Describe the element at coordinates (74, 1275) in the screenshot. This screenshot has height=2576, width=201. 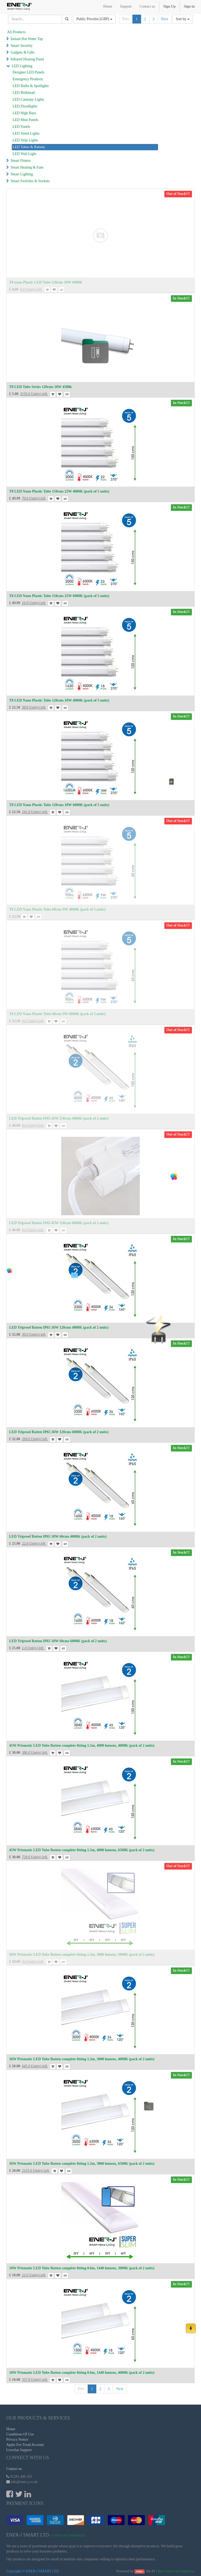
I see `access shared network folder` at that location.